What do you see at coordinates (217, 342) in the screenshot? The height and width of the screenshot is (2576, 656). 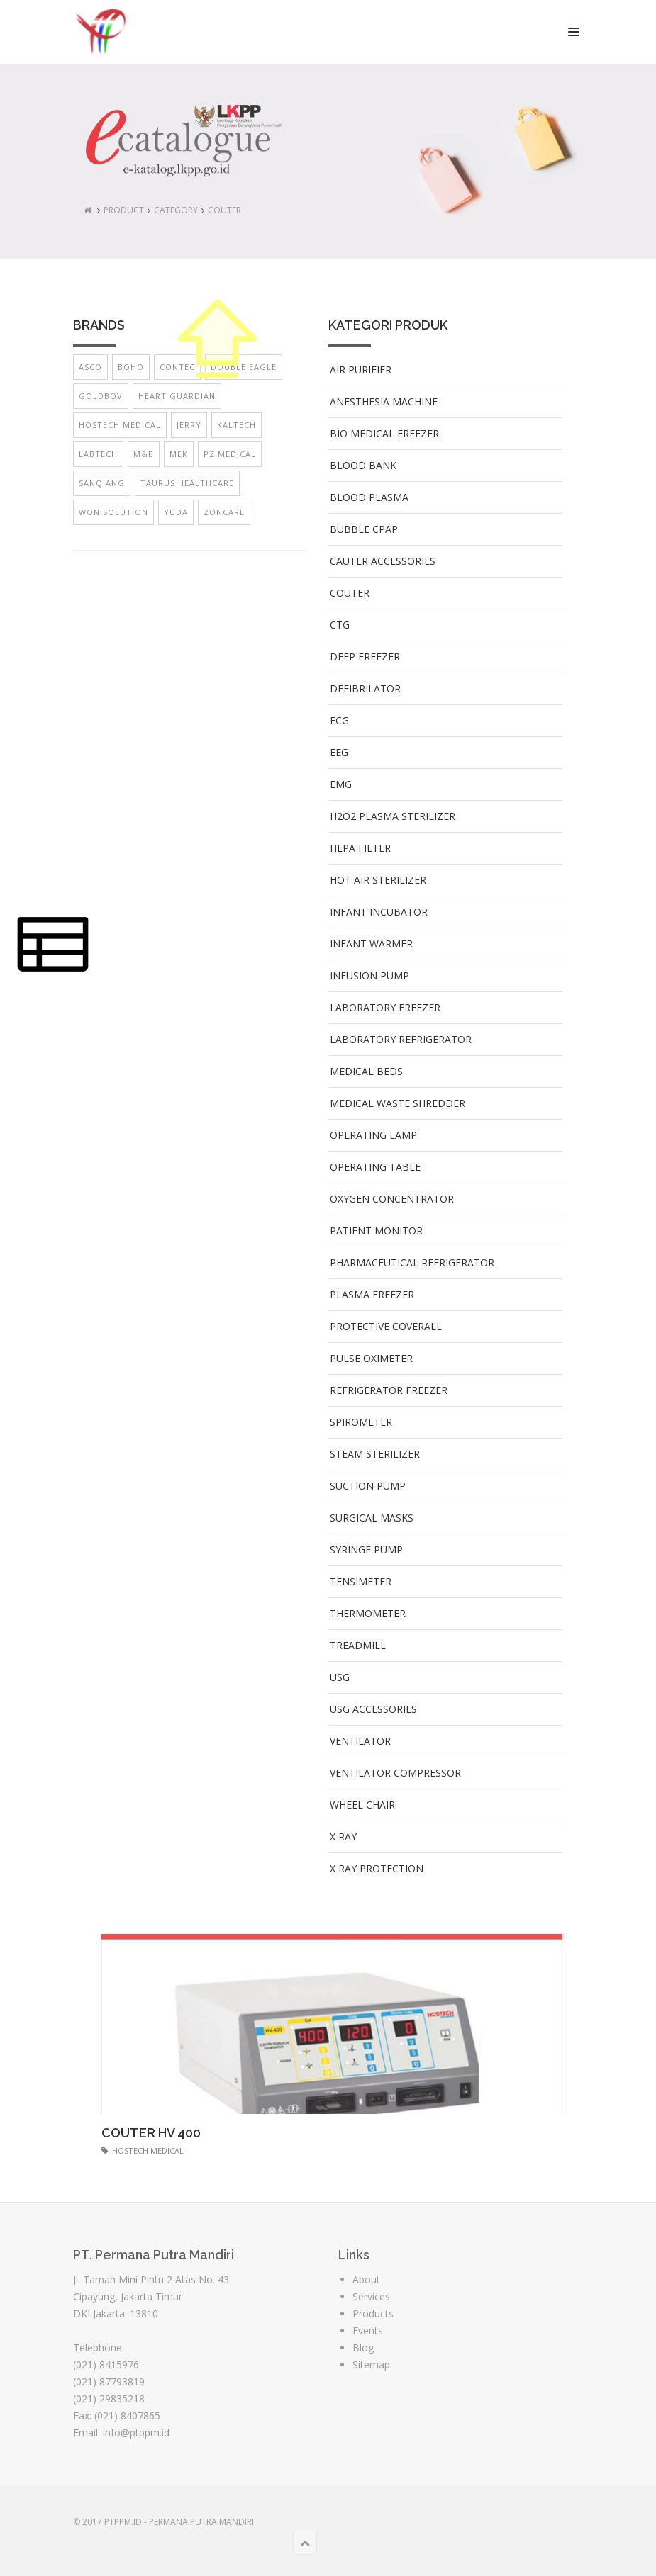 I see `upload a file or document` at bounding box center [217, 342].